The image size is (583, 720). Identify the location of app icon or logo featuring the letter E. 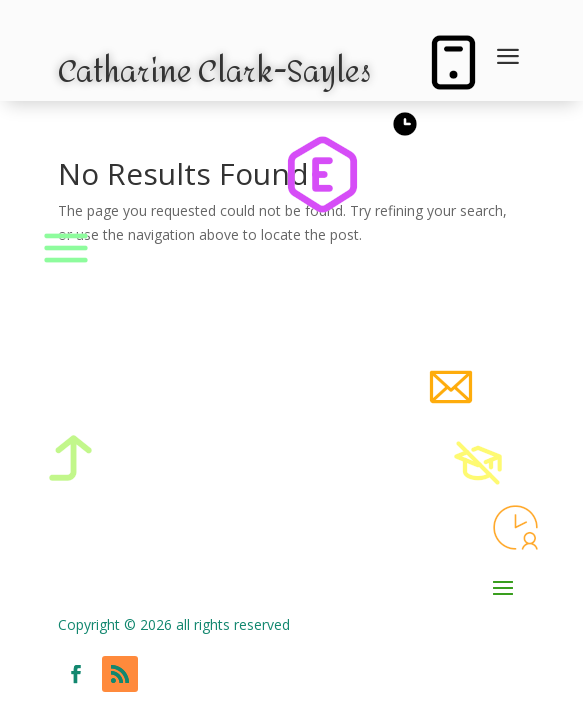
(322, 174).